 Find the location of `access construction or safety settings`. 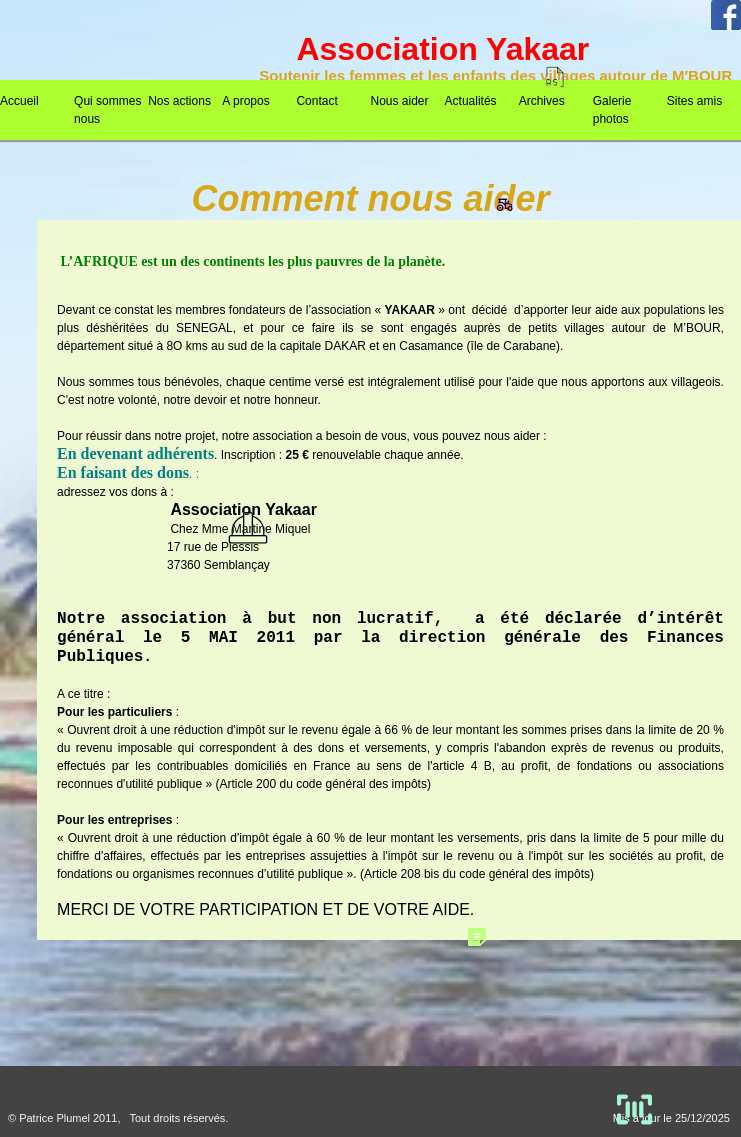

access construction or safety settings is located at coordinates (248, 530).